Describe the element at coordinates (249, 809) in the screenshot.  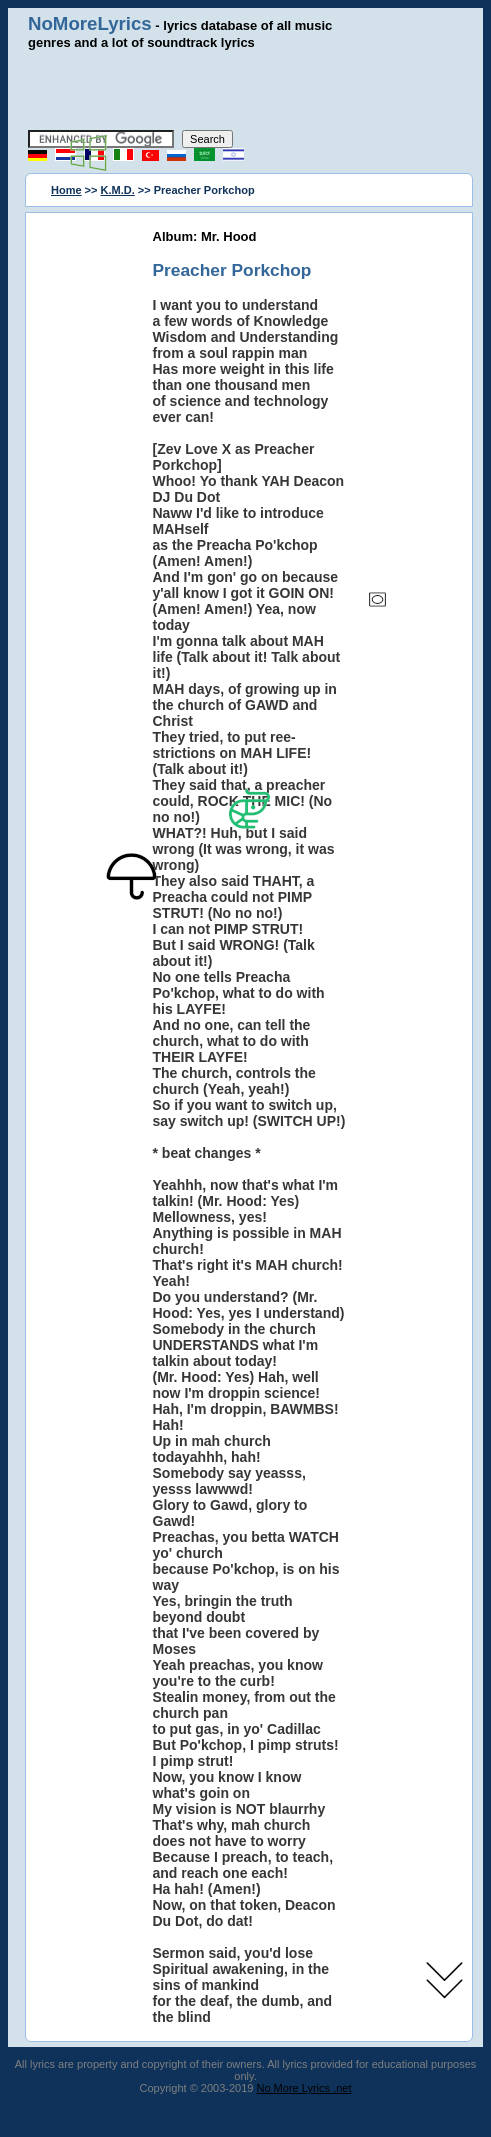
I see `indicates seafood or shellfish menu category` at that location.